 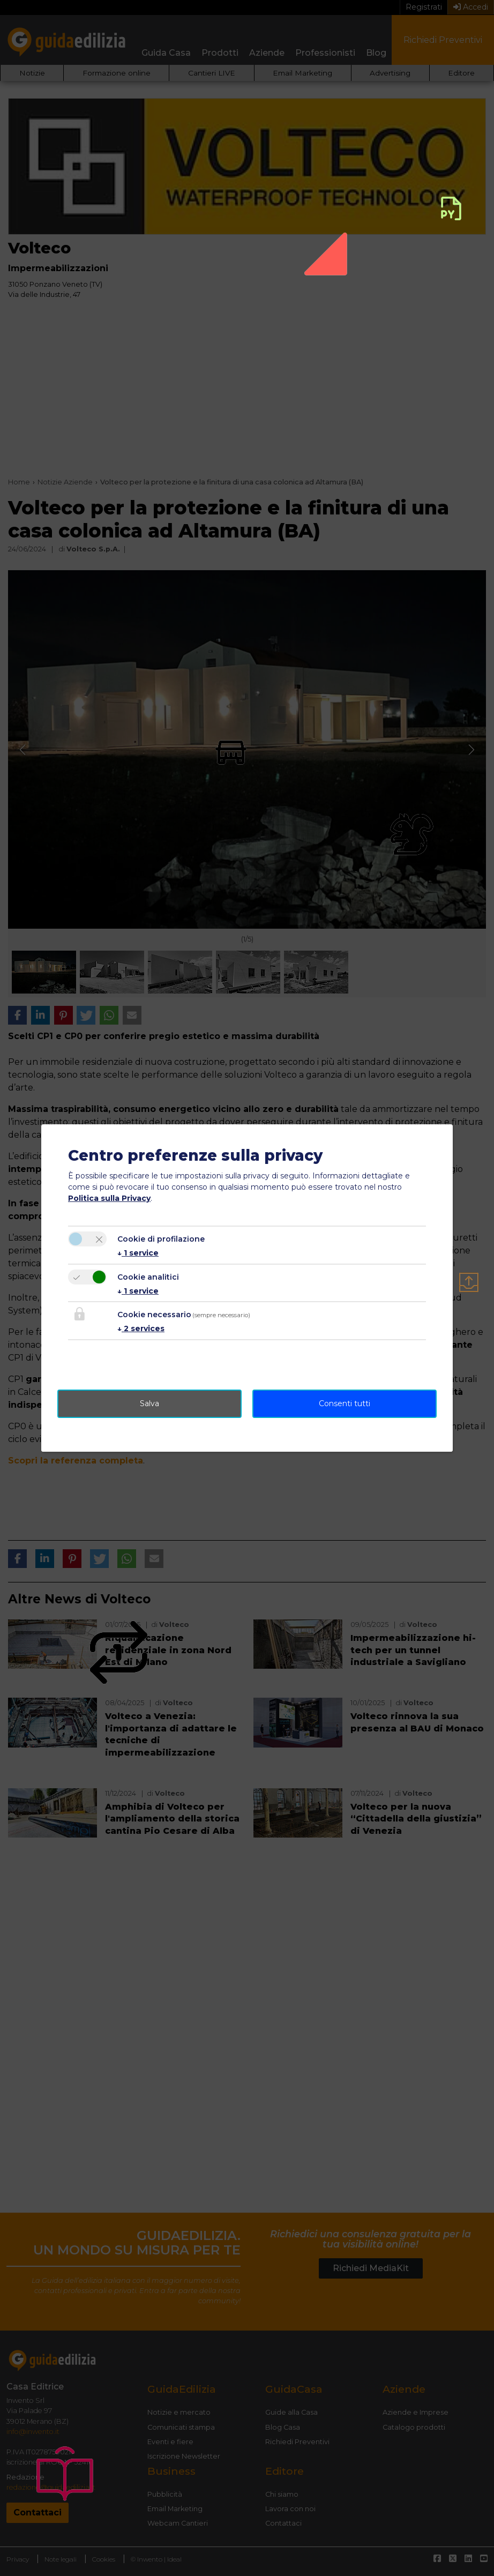 I want to click on open a python file, so click(x=451, y=208).